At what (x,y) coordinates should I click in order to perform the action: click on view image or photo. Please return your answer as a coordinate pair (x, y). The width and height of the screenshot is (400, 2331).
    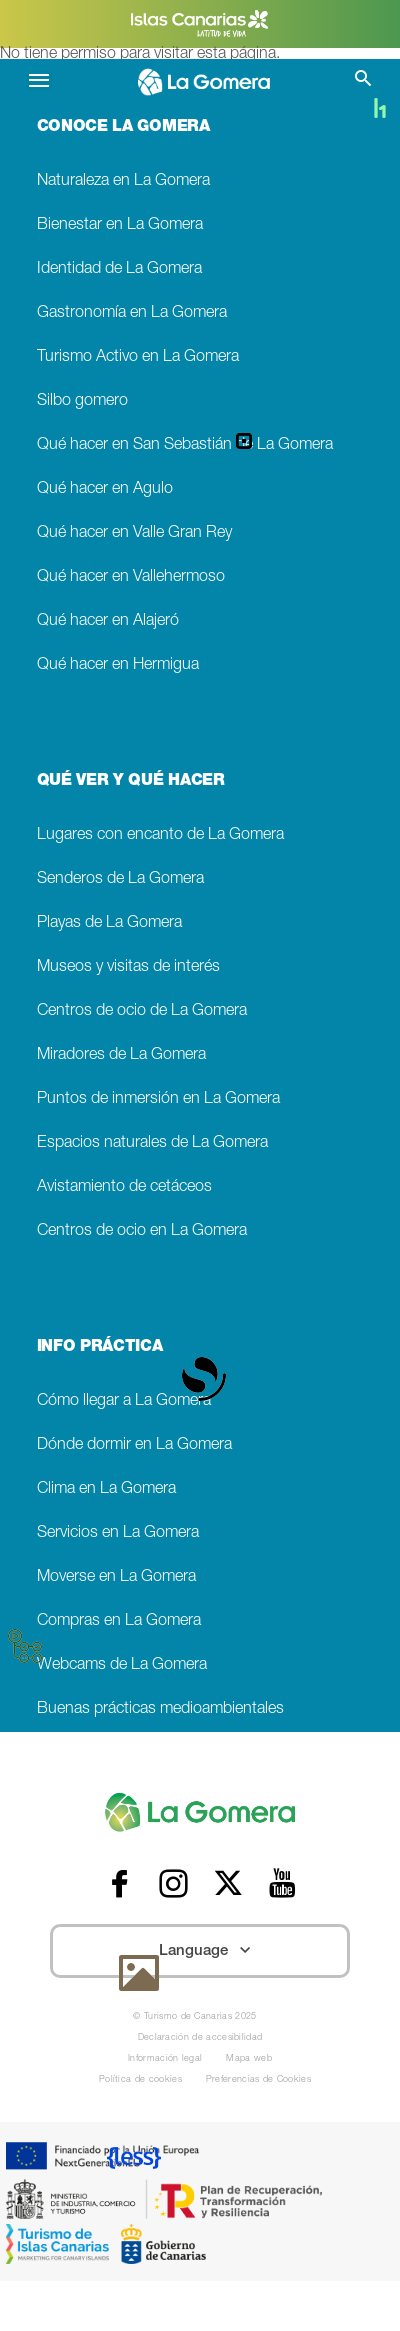
    Looking at the image, I should click on (139, 1973).